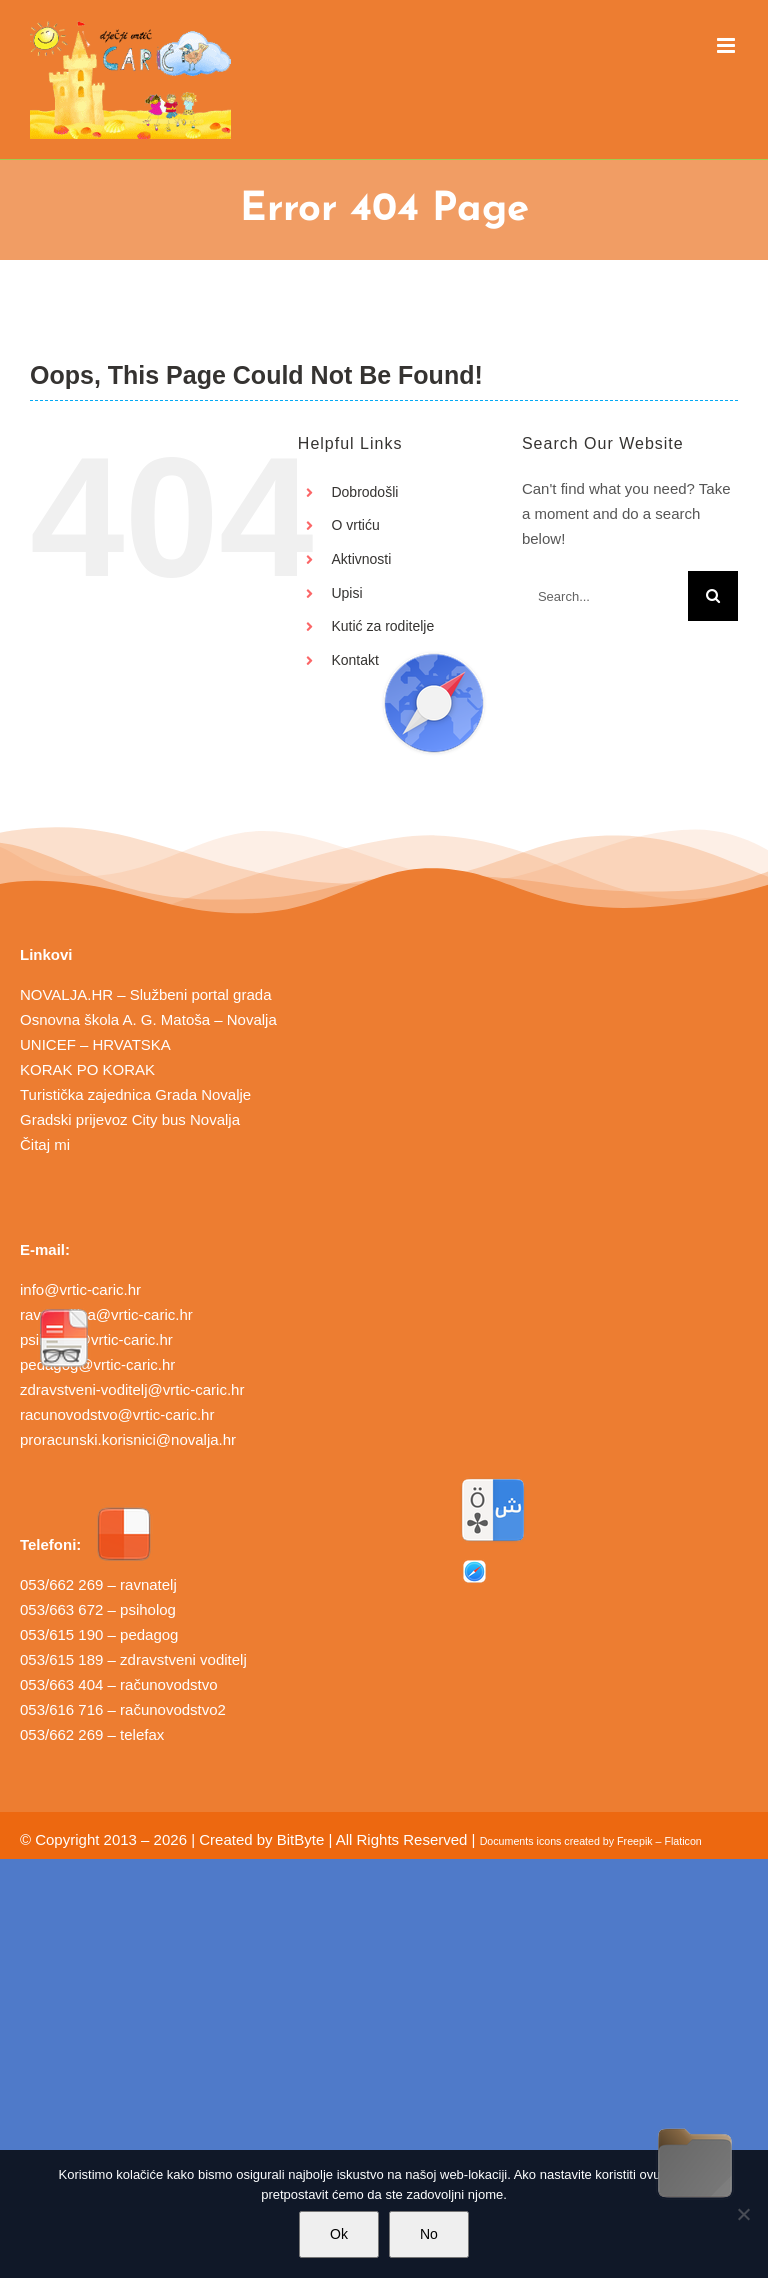  What do you see at coordinates (434, 703) in the screenshot?
I see `open the web browser` at bounding box center [434, 703].